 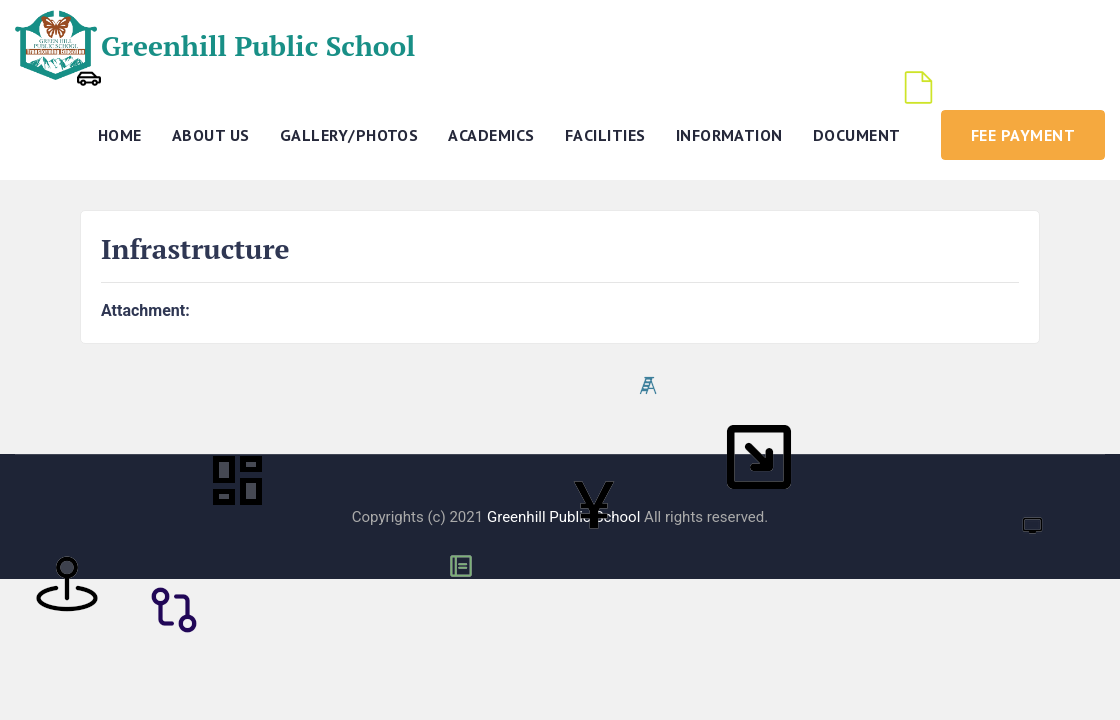 I want to click on indicates Japanese yen currency, so click(x=594, y=505).